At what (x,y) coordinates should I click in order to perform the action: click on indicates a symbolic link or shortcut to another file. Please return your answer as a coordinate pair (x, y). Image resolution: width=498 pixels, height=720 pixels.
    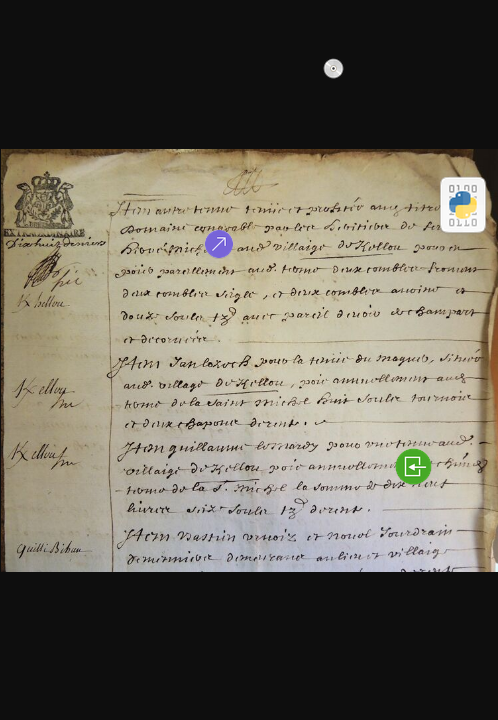
    Looking at the image, I should click on (219, 244).